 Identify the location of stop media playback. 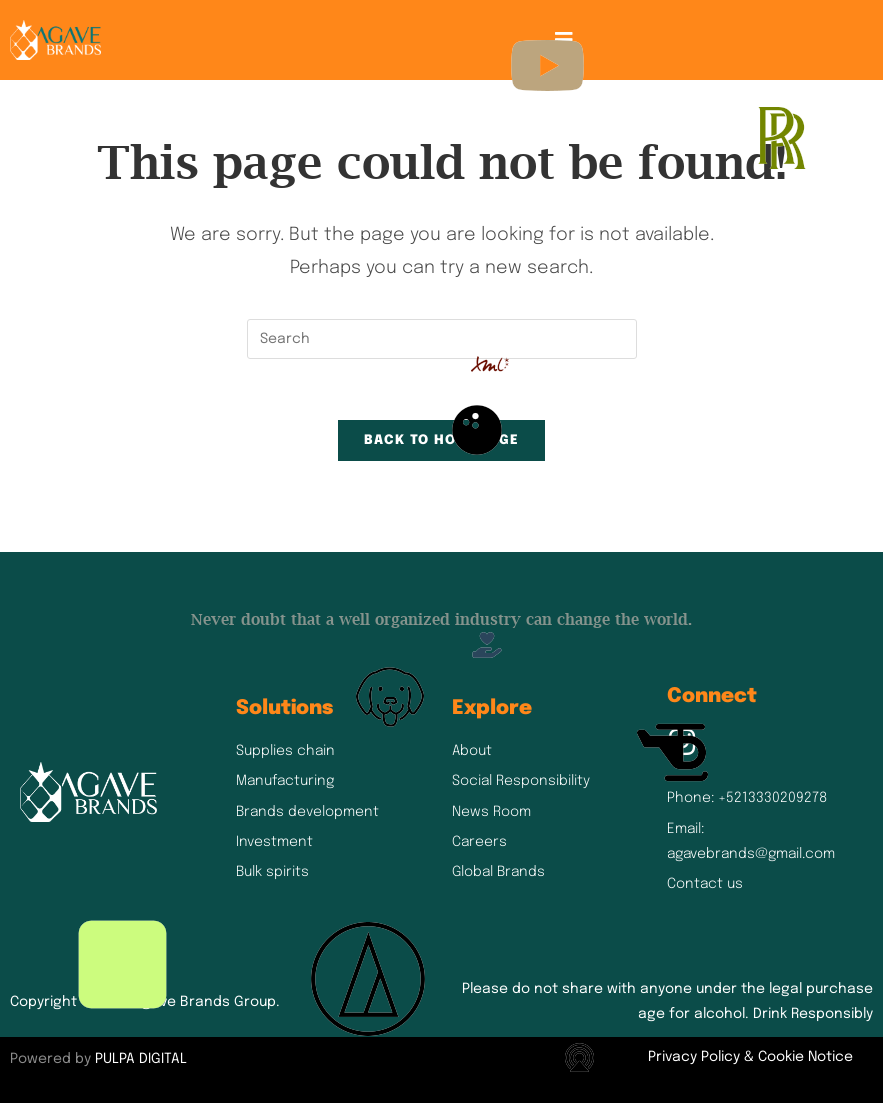
(122, 964).